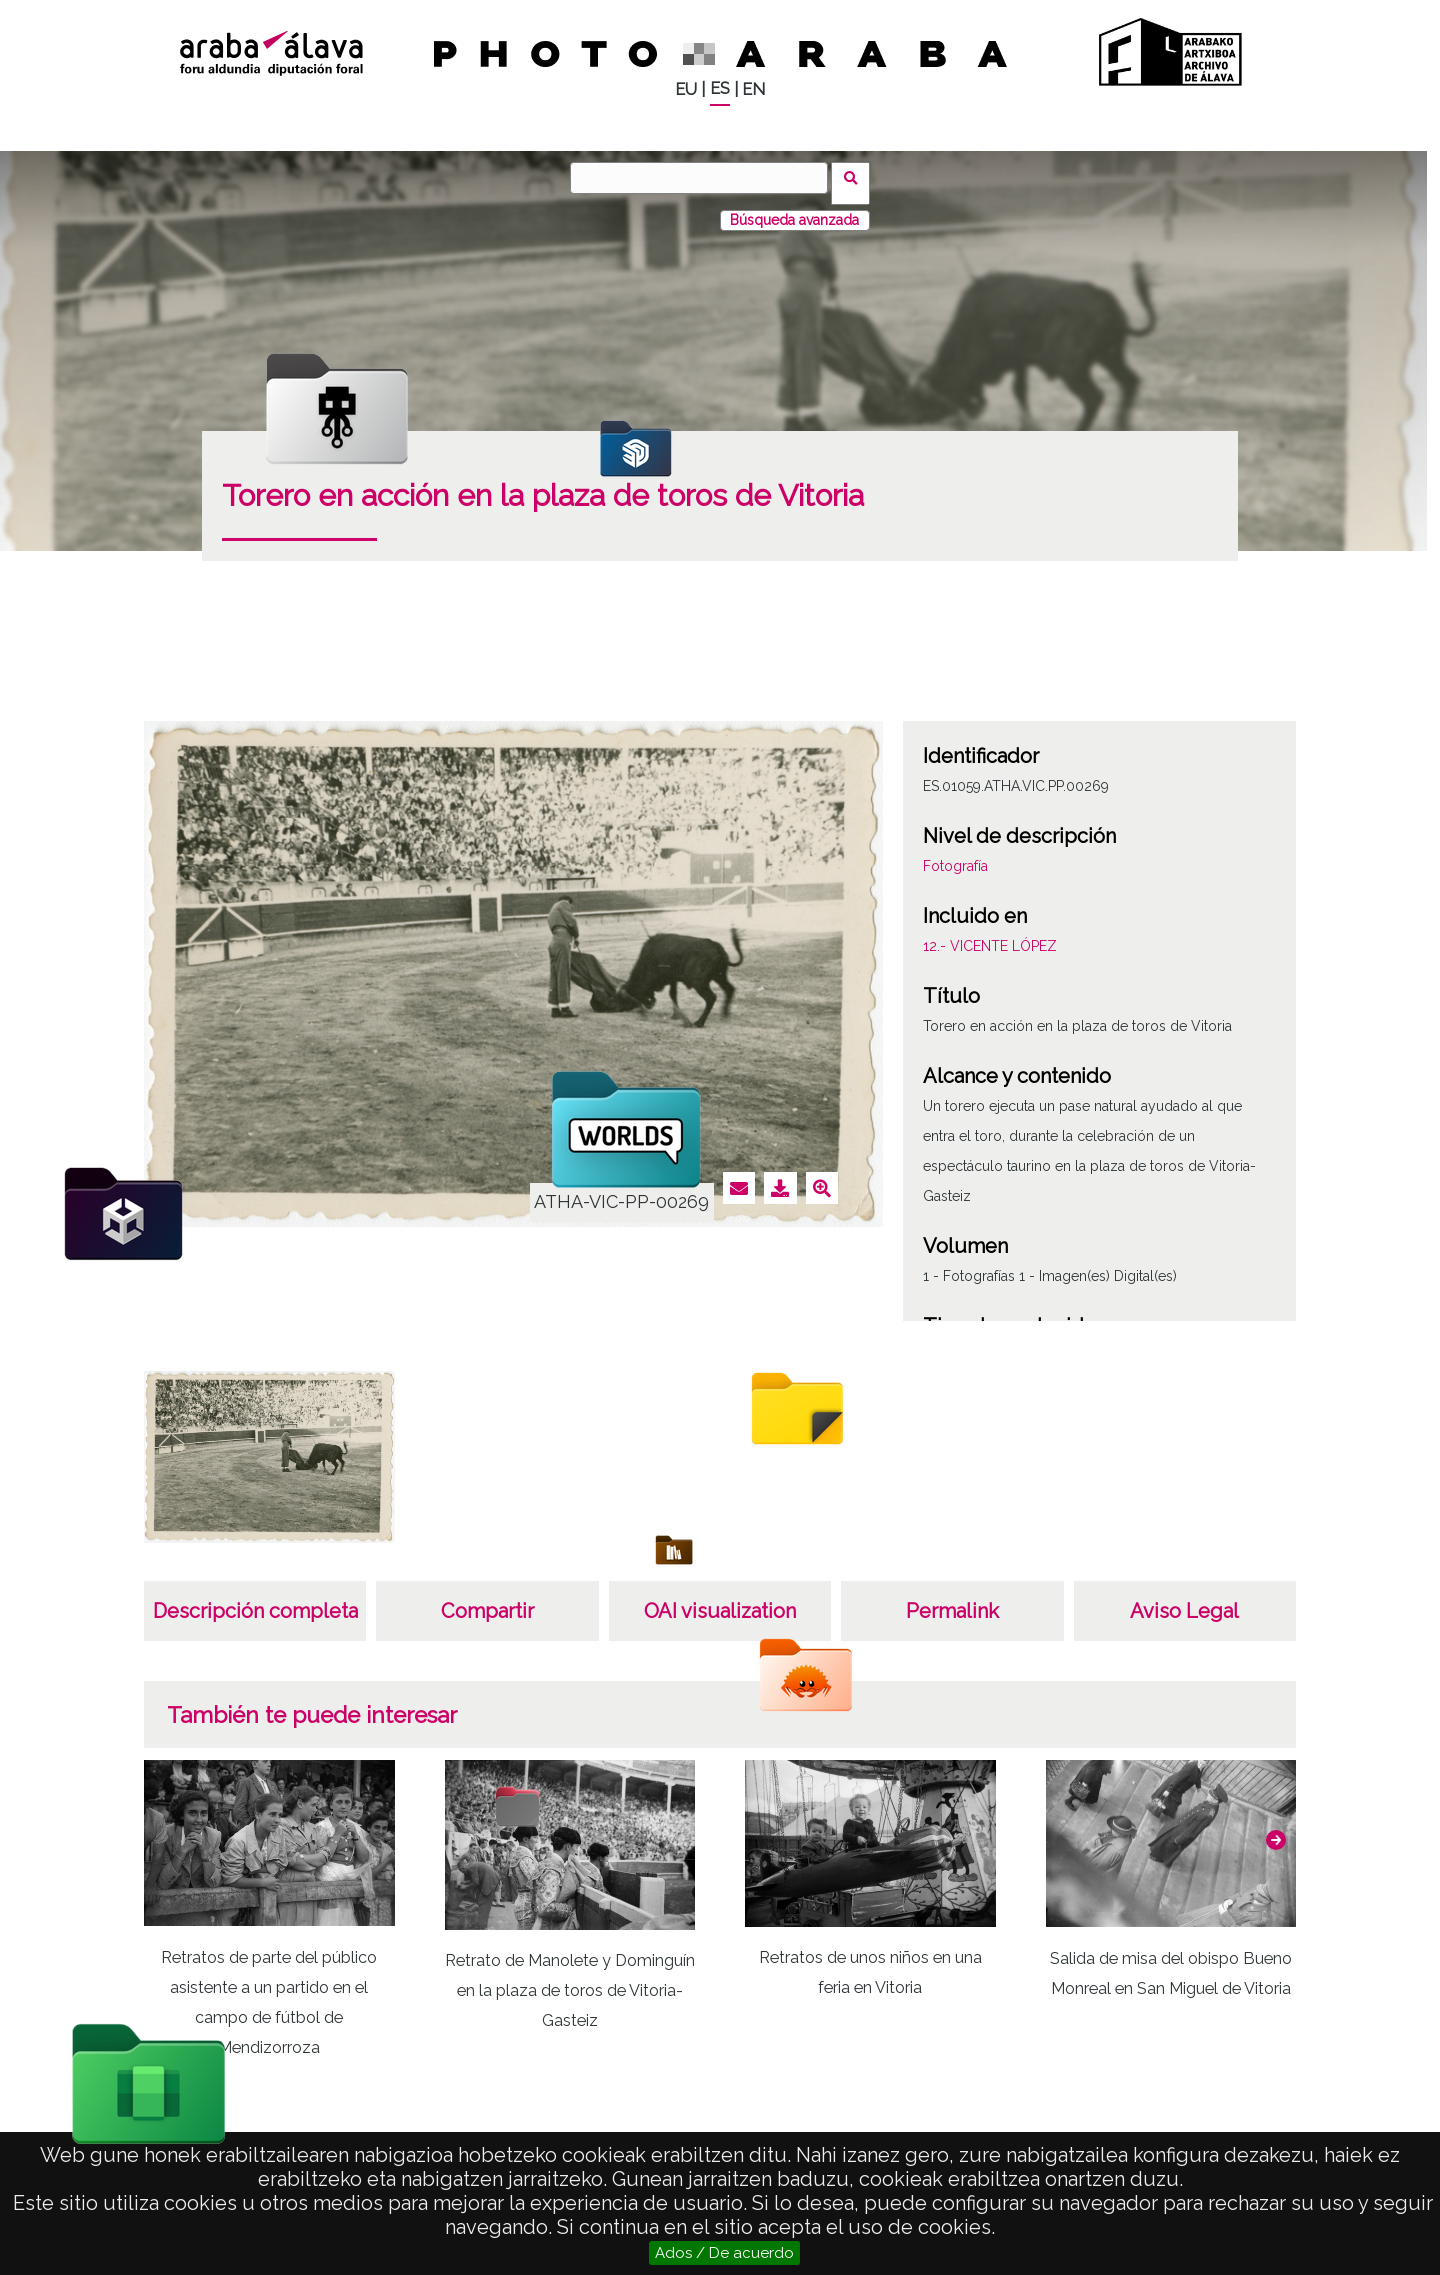 The width and height of the screenshot is (1440, 2275). What do you see at coordinates (797, 1411) in the screenshot?
I see `open sticky notes folder` at bounding box center [797, 1411].